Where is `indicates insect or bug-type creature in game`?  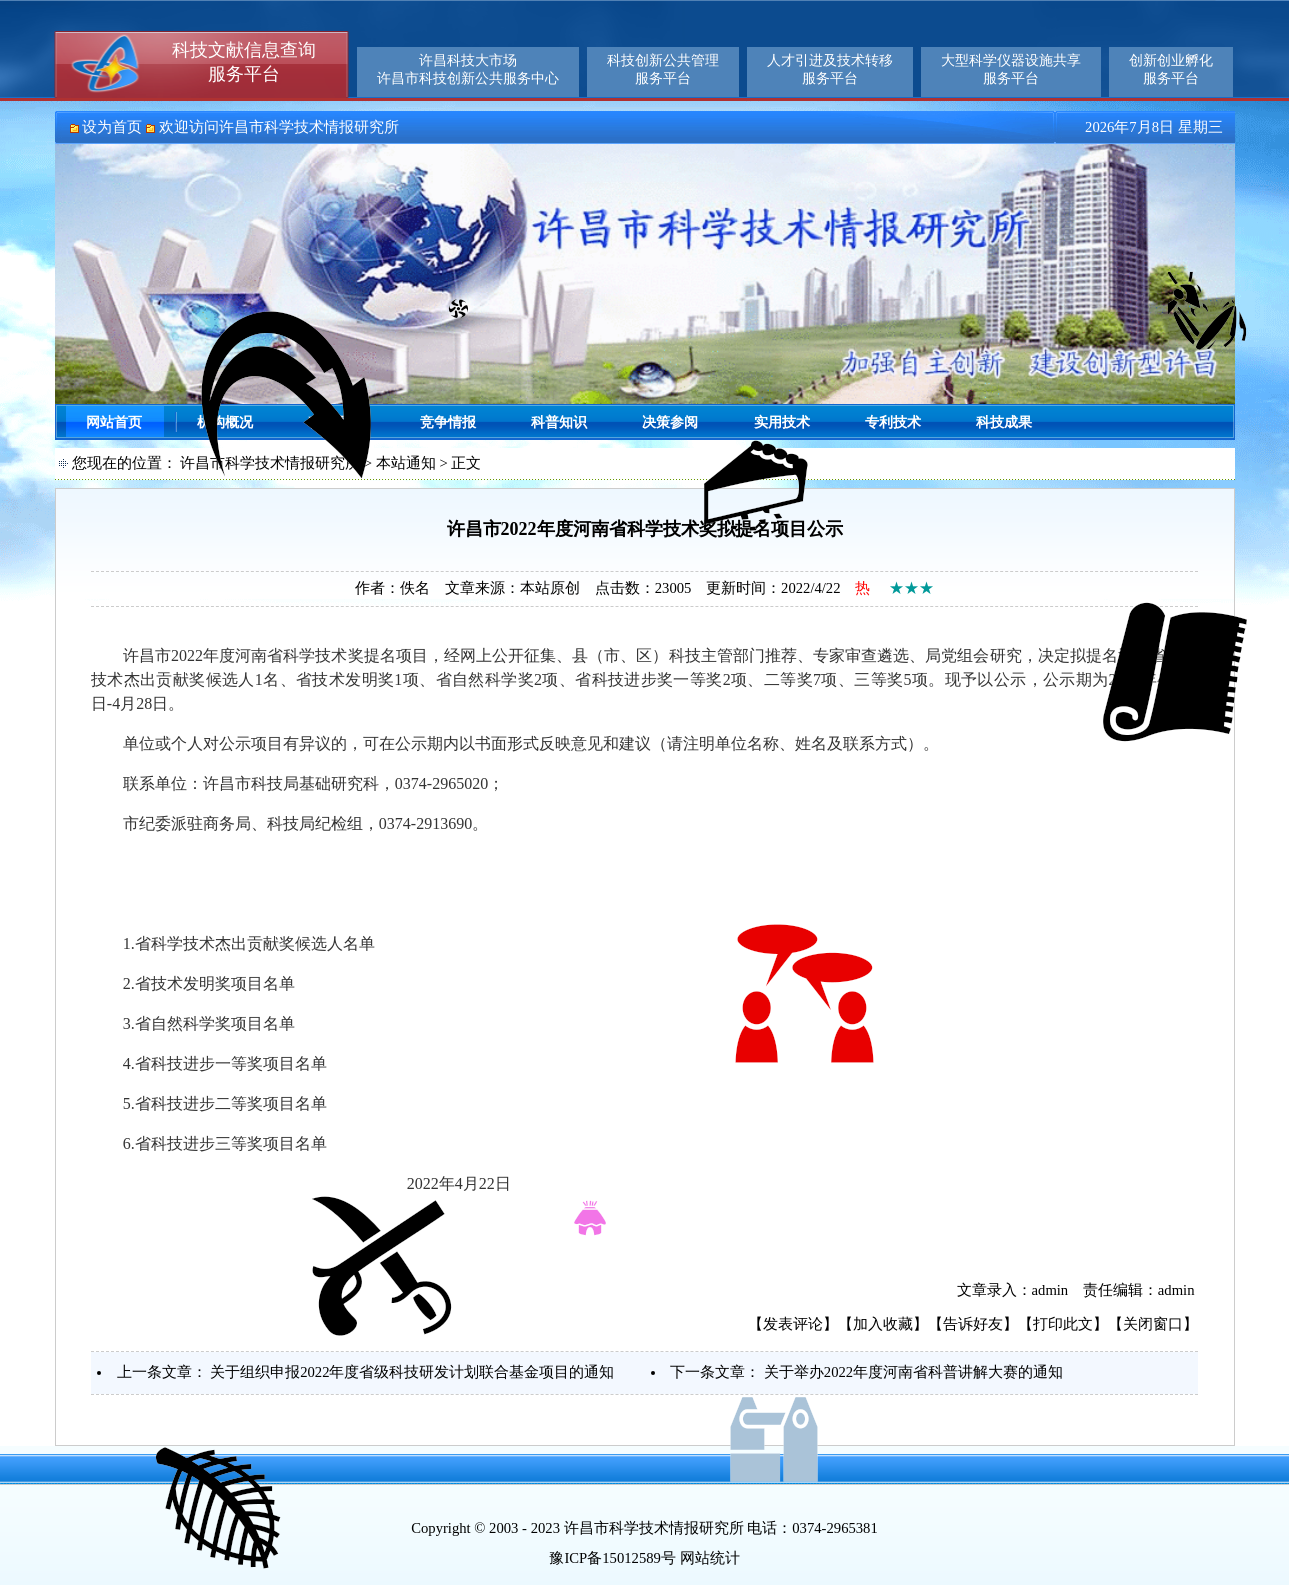
indicates insect or bug-type creature in game is located at coordinates (1207, 311).